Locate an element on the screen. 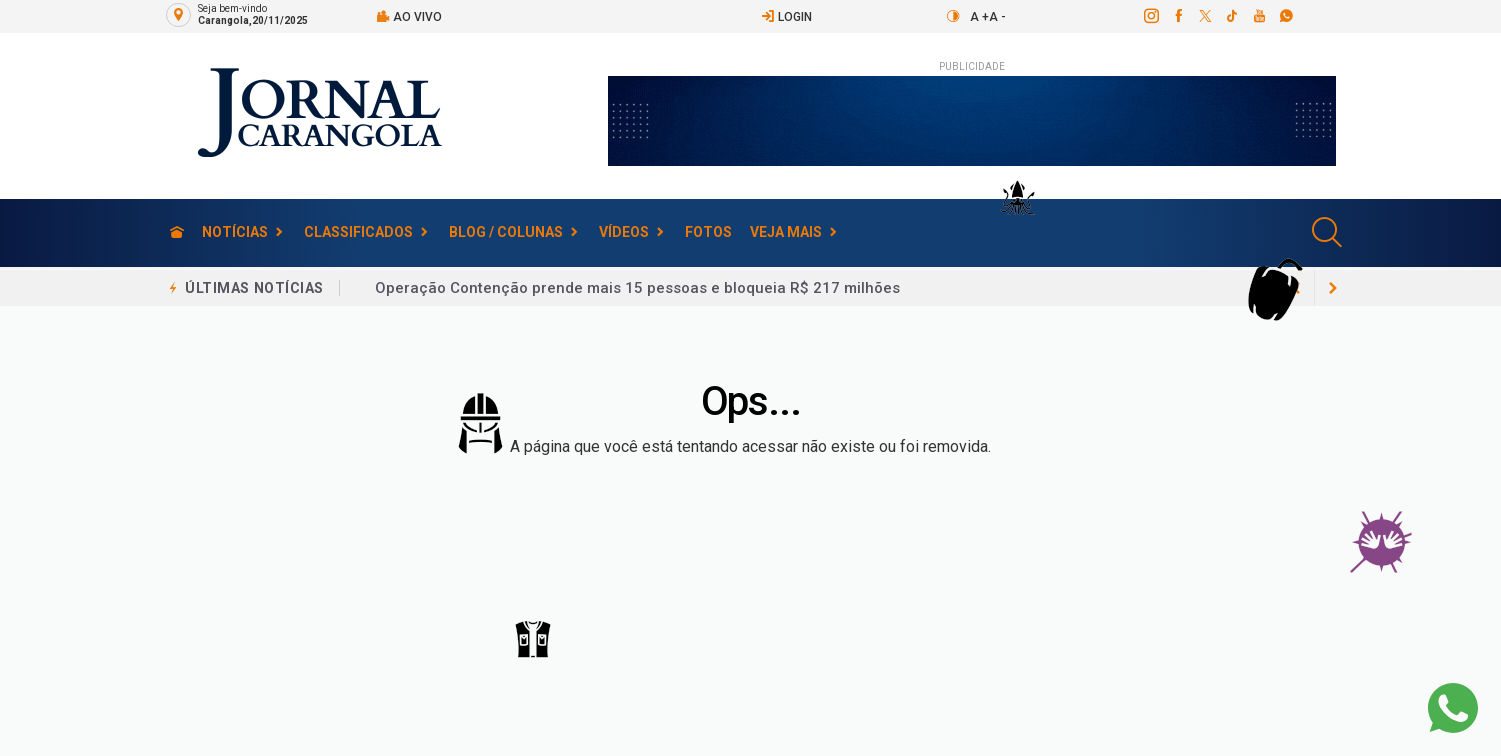  select bell pepper ingredient in a cooking game is located at coordinates (1275, 289).